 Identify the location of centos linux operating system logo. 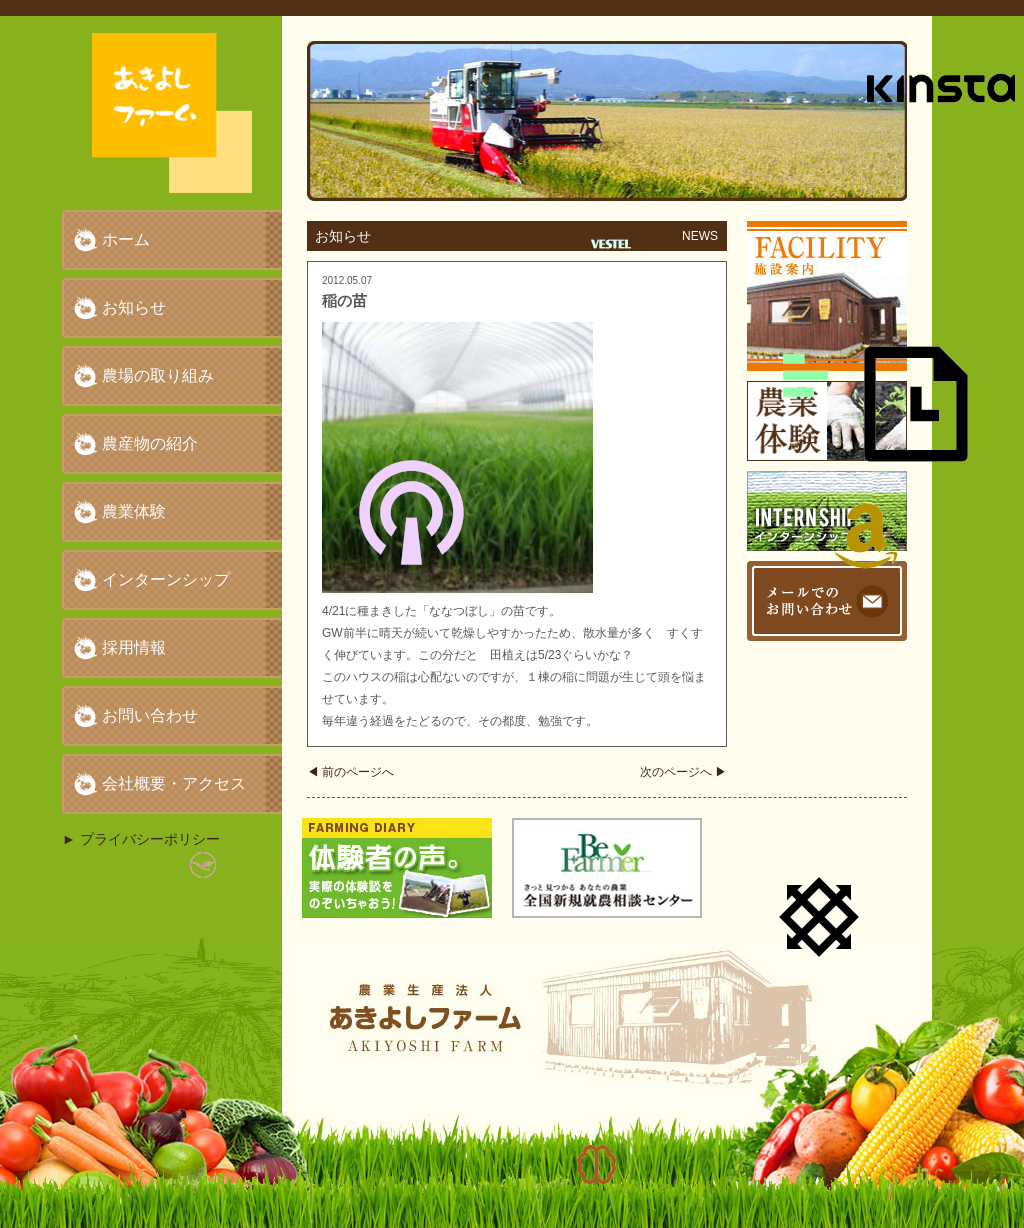
(819, 917).